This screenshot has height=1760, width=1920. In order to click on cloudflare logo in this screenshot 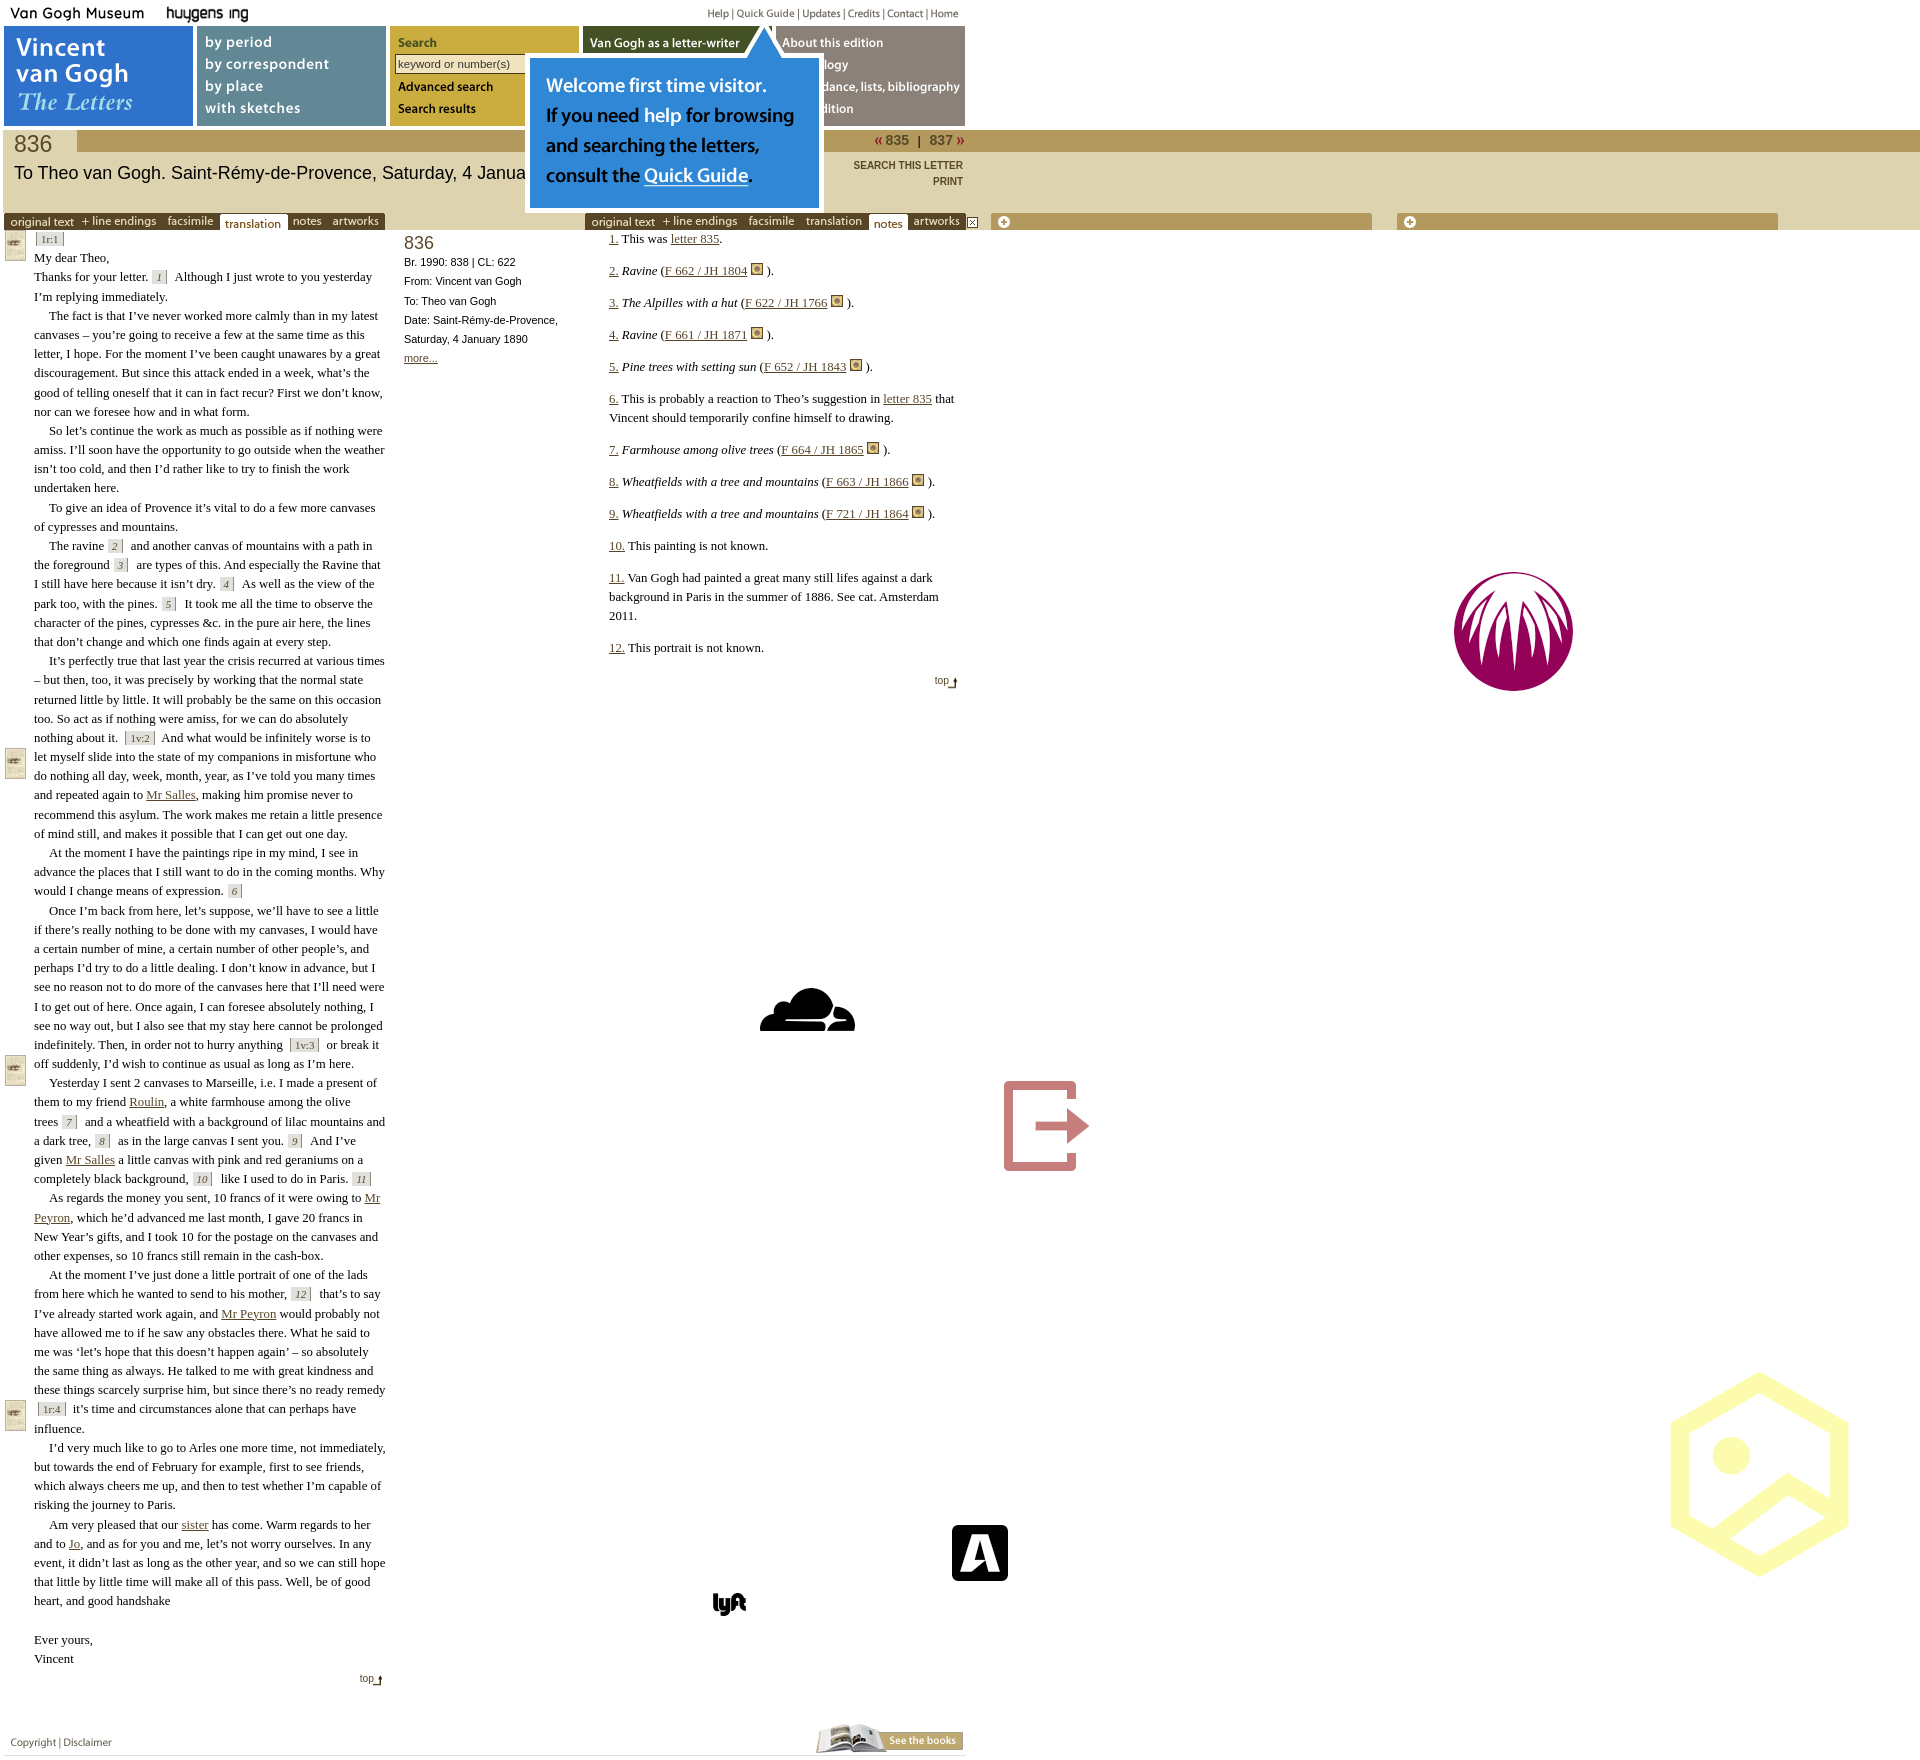, I will do `click(807, 1009)`.